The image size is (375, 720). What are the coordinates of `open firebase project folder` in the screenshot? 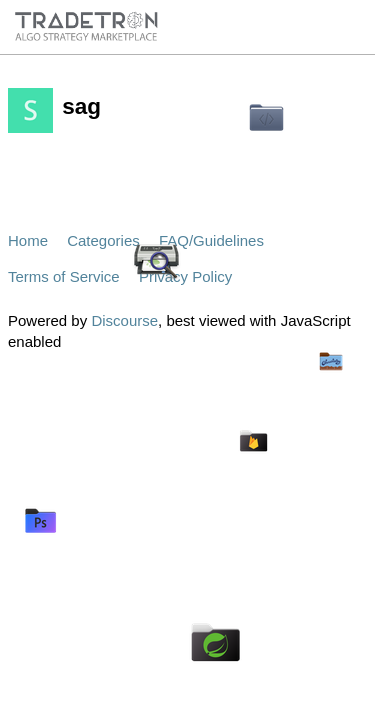 It's located at (253, 441).